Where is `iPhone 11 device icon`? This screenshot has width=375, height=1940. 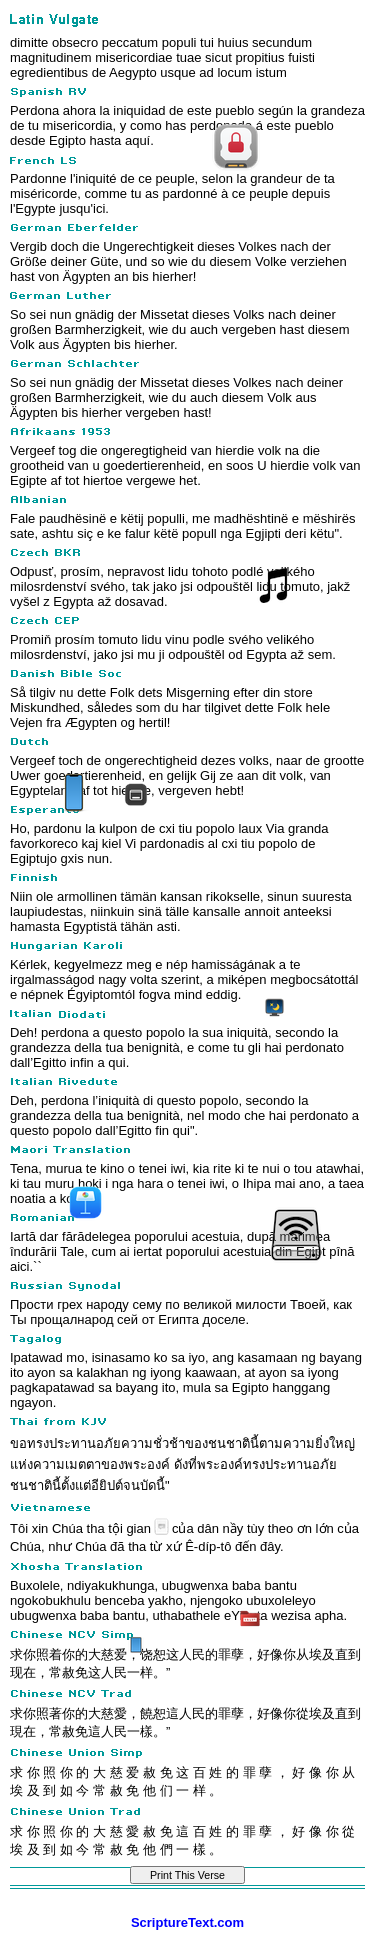
iPhone 11 device icon is located at coordinates (74, 793).